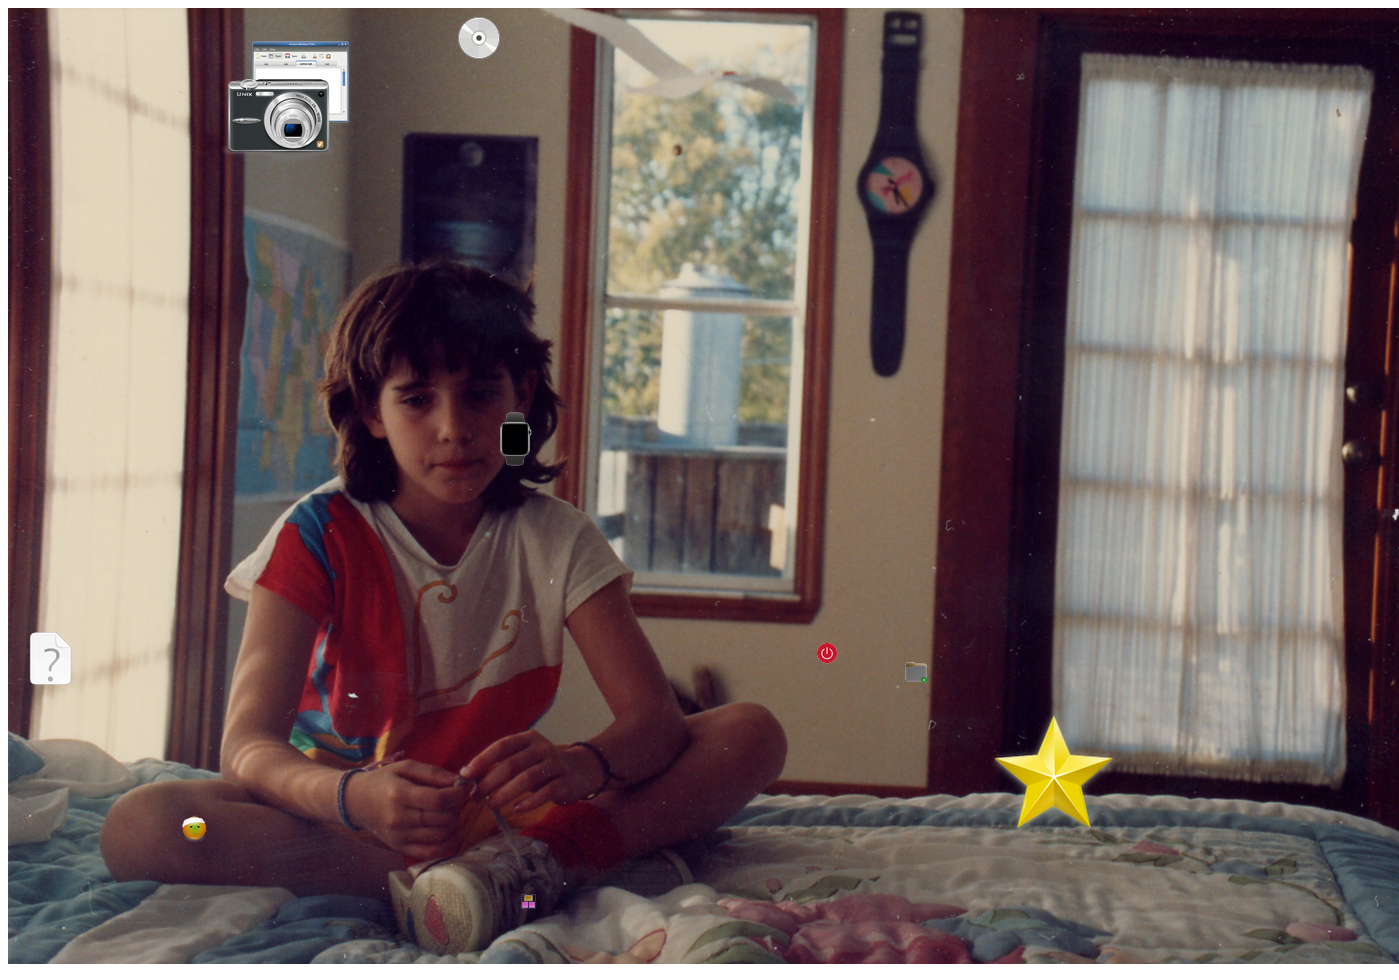  Describe the element at coordinates (1053, 777) in the screenshot. I see `indicates a starred or favorited item` at that location.